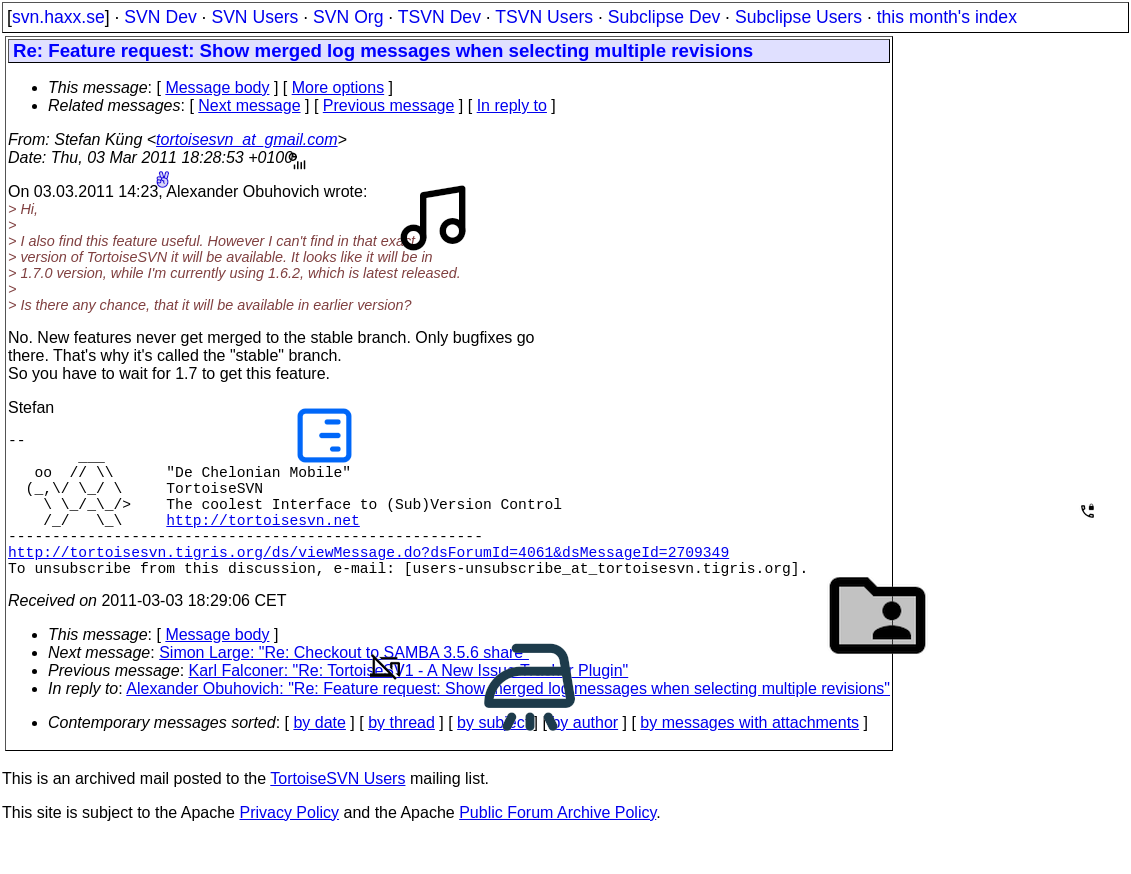 This screenshot has height=874, width=1131. Describe the element at coordinates (1087, 511) in the screenshot. I see `indicates phone or call features are locked` at that location.